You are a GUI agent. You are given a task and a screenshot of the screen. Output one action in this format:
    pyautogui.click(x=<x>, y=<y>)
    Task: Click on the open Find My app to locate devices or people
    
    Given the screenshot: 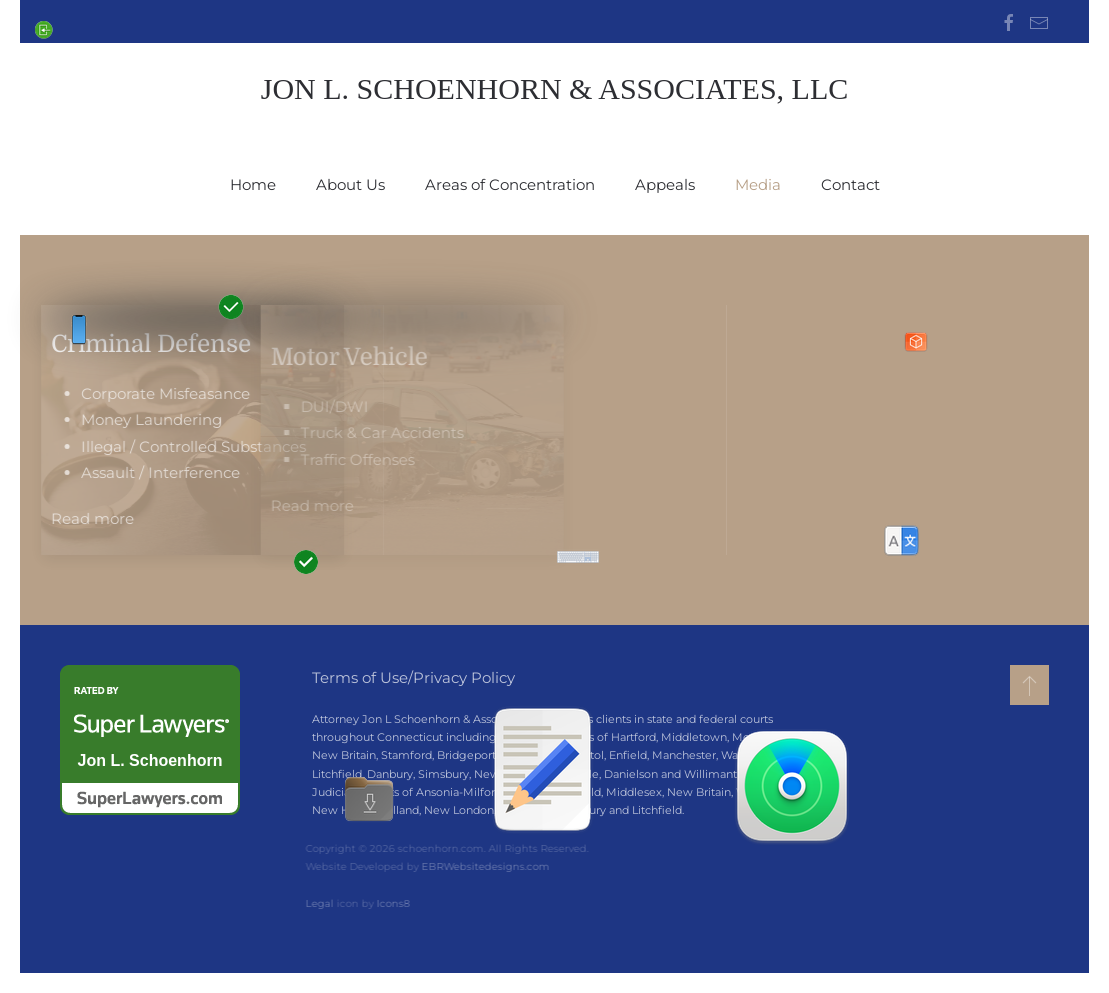 What is the action you would take?
    pyautogui.click(x=792, y=786)
    